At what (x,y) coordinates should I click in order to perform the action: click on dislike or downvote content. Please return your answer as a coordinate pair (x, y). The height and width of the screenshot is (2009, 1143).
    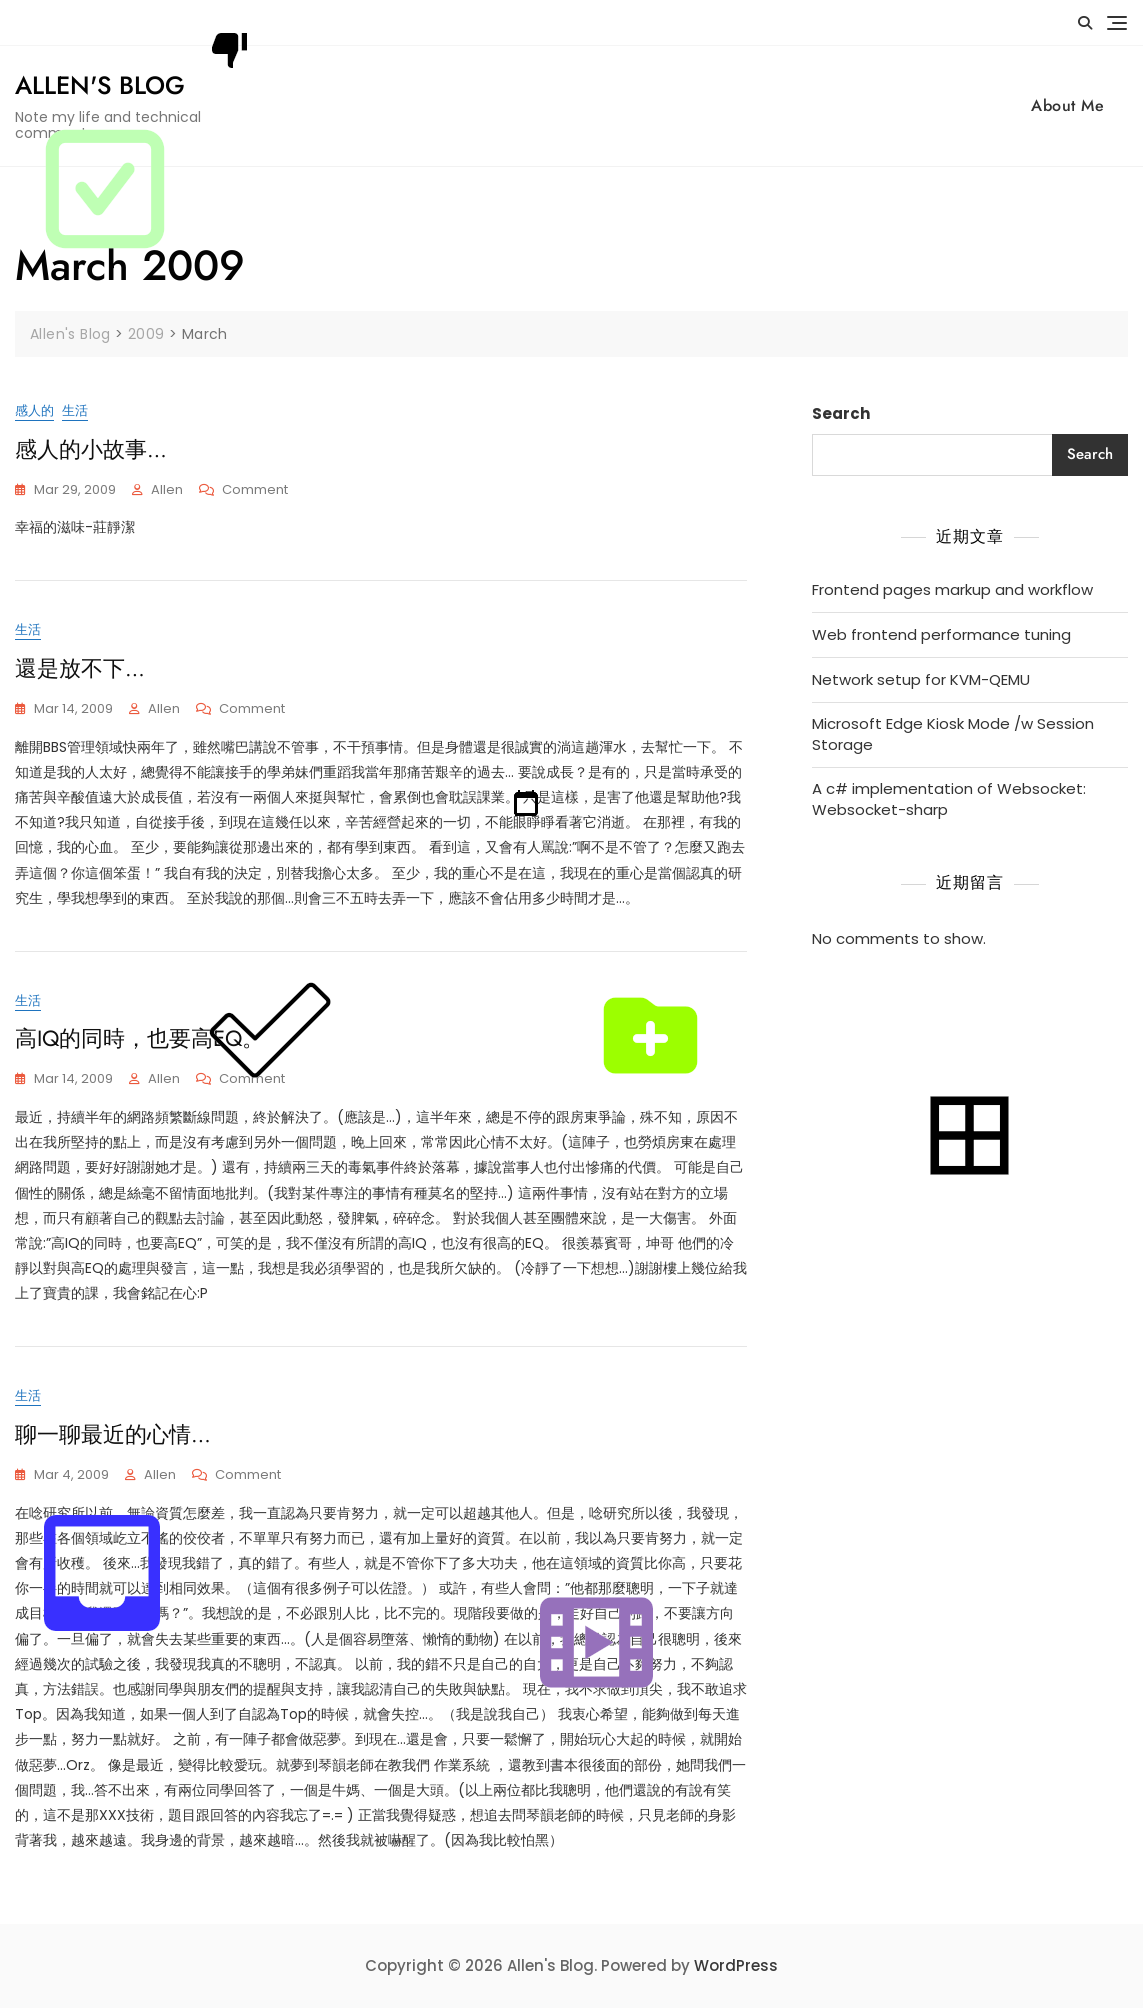
    Looking at the image, I should click on (229, 50).